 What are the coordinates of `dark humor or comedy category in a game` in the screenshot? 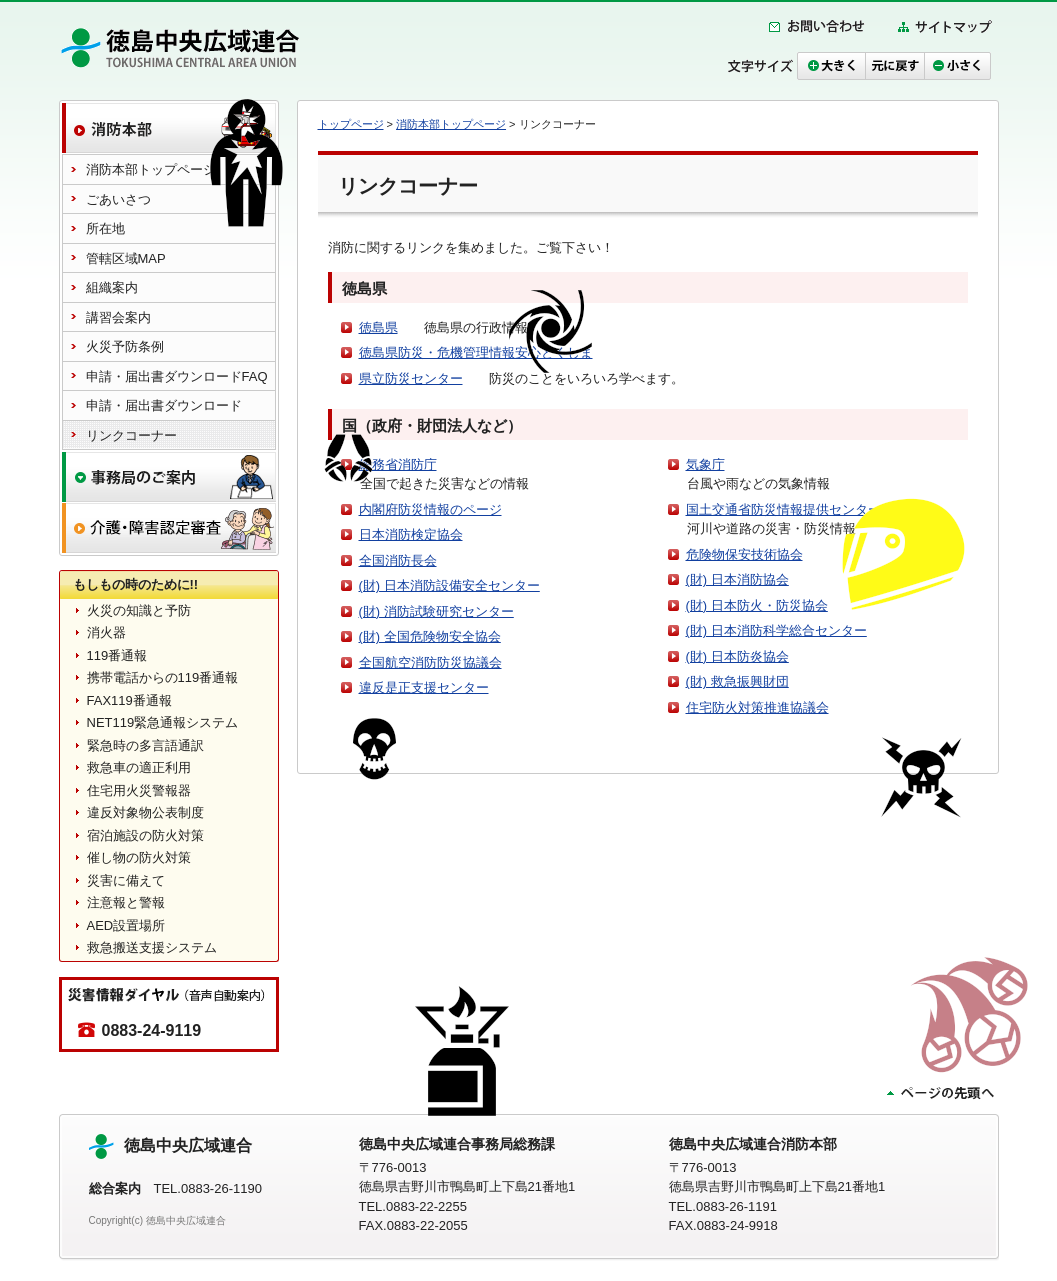 It's located at (374, 749).